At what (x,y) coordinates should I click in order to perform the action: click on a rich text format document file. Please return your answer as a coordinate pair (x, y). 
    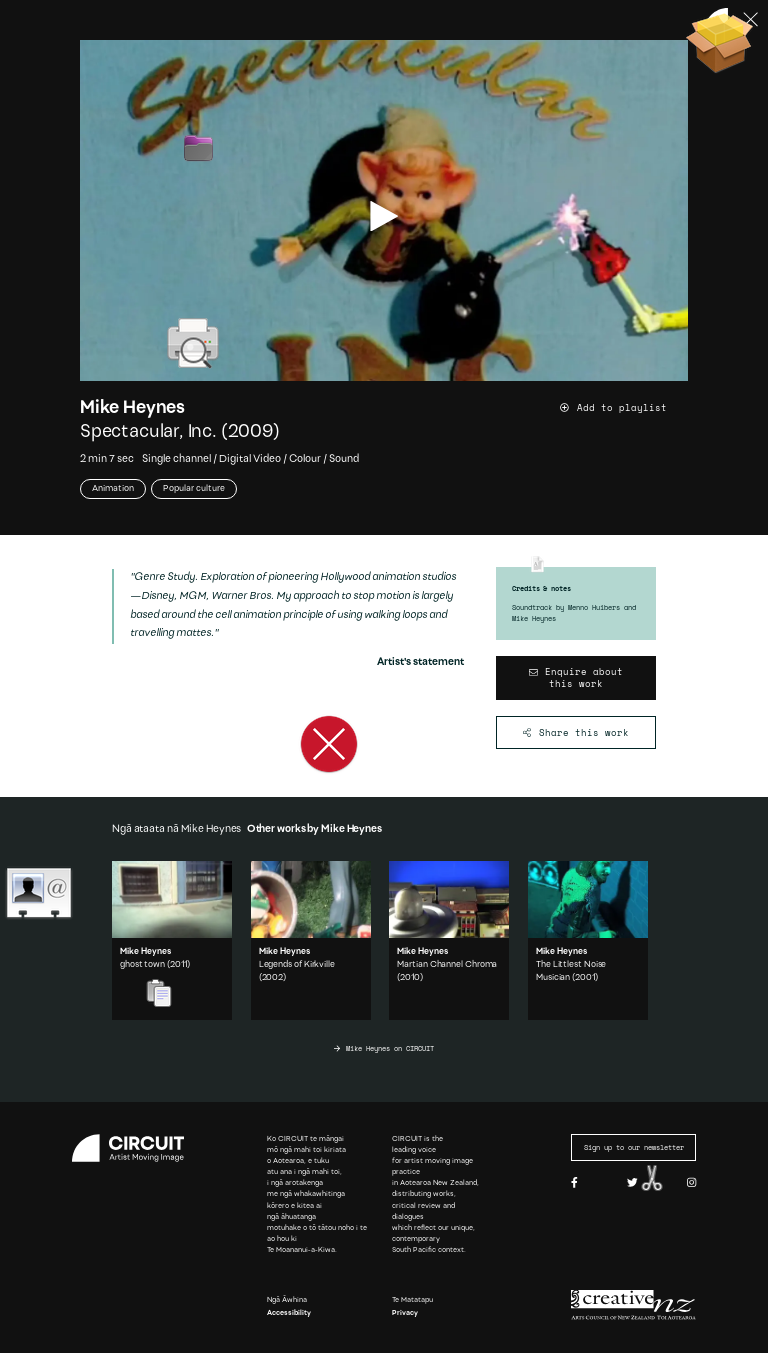
    Looking at the image, I should click on (537, 564).